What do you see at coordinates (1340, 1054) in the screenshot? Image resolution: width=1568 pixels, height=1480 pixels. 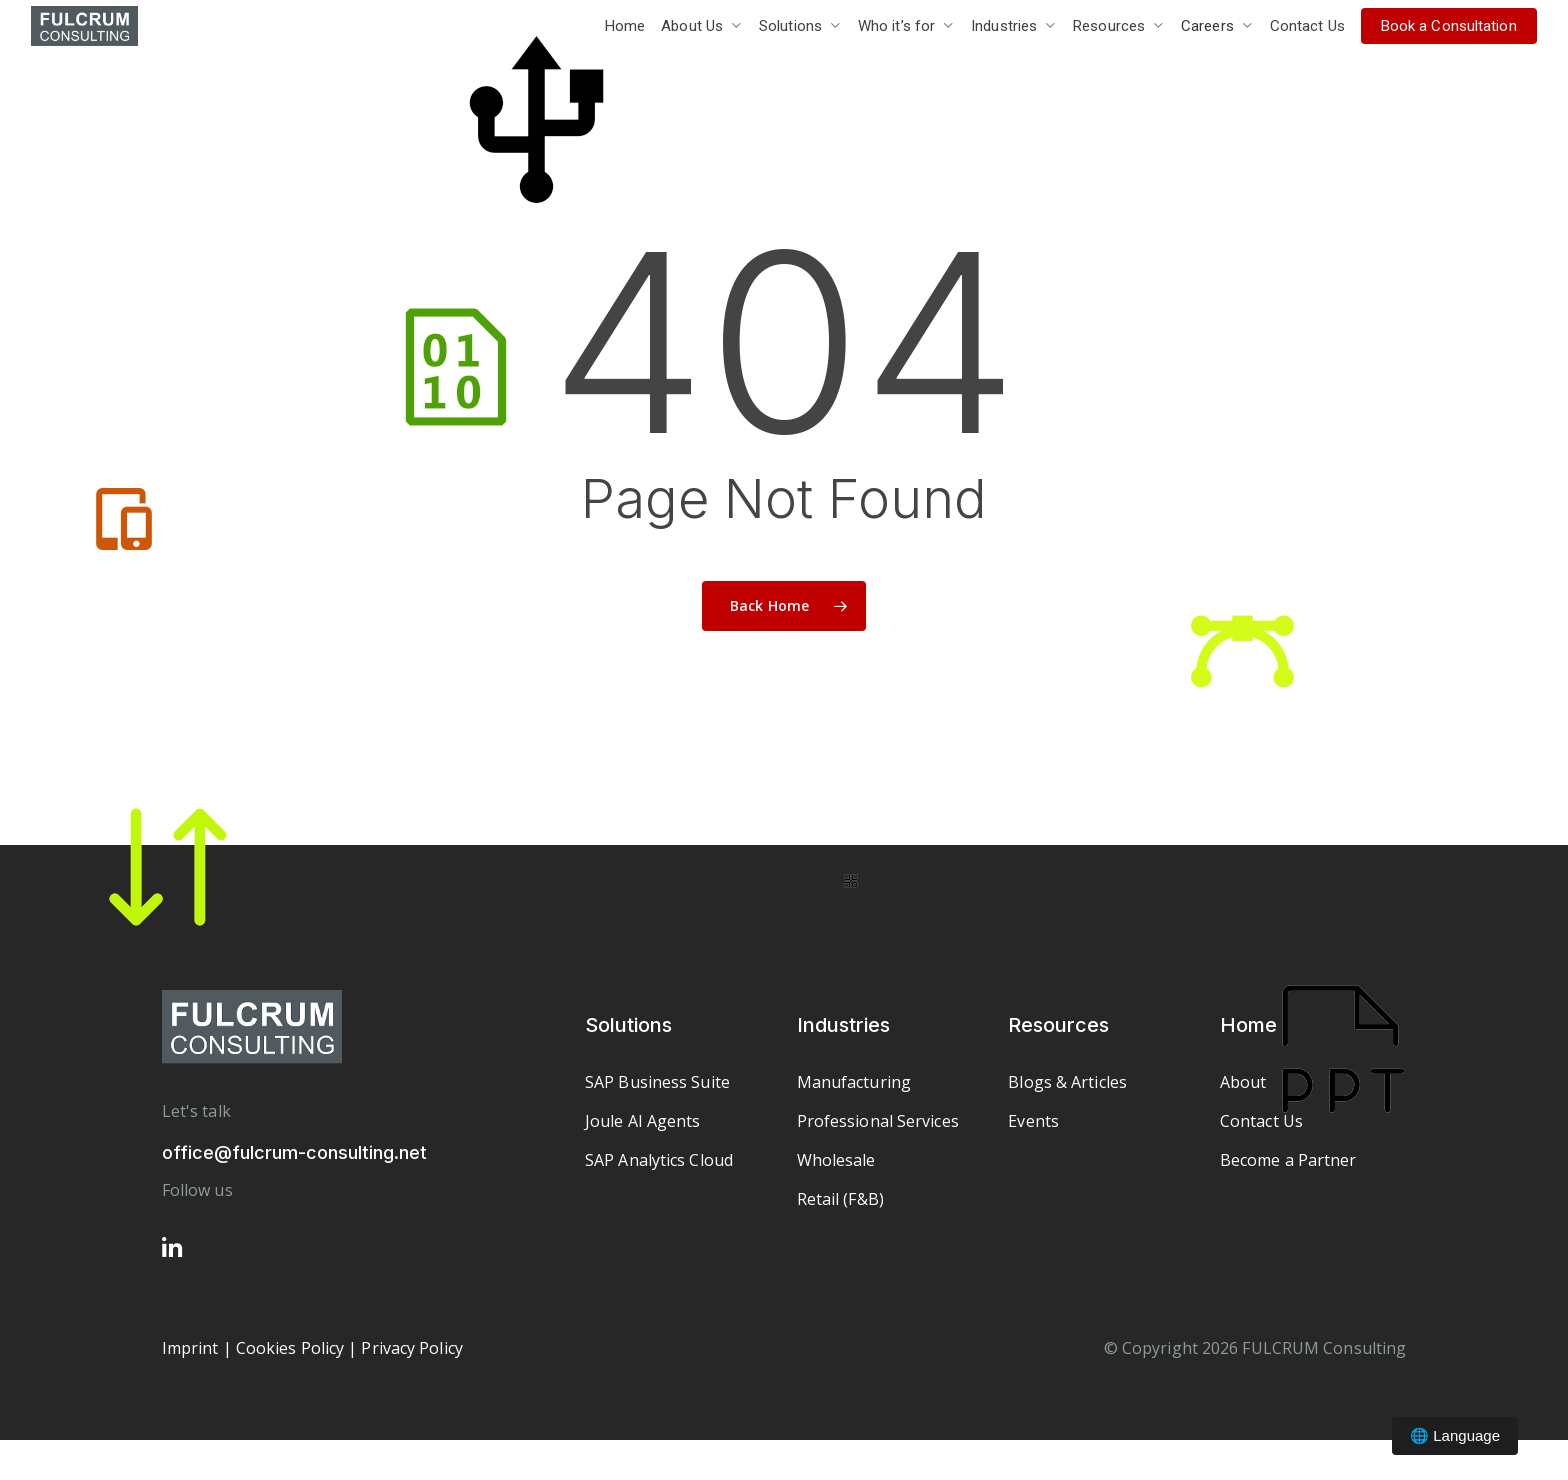 I see `open a PowerPoint presentation file` at bounding box center [1340, 1054].